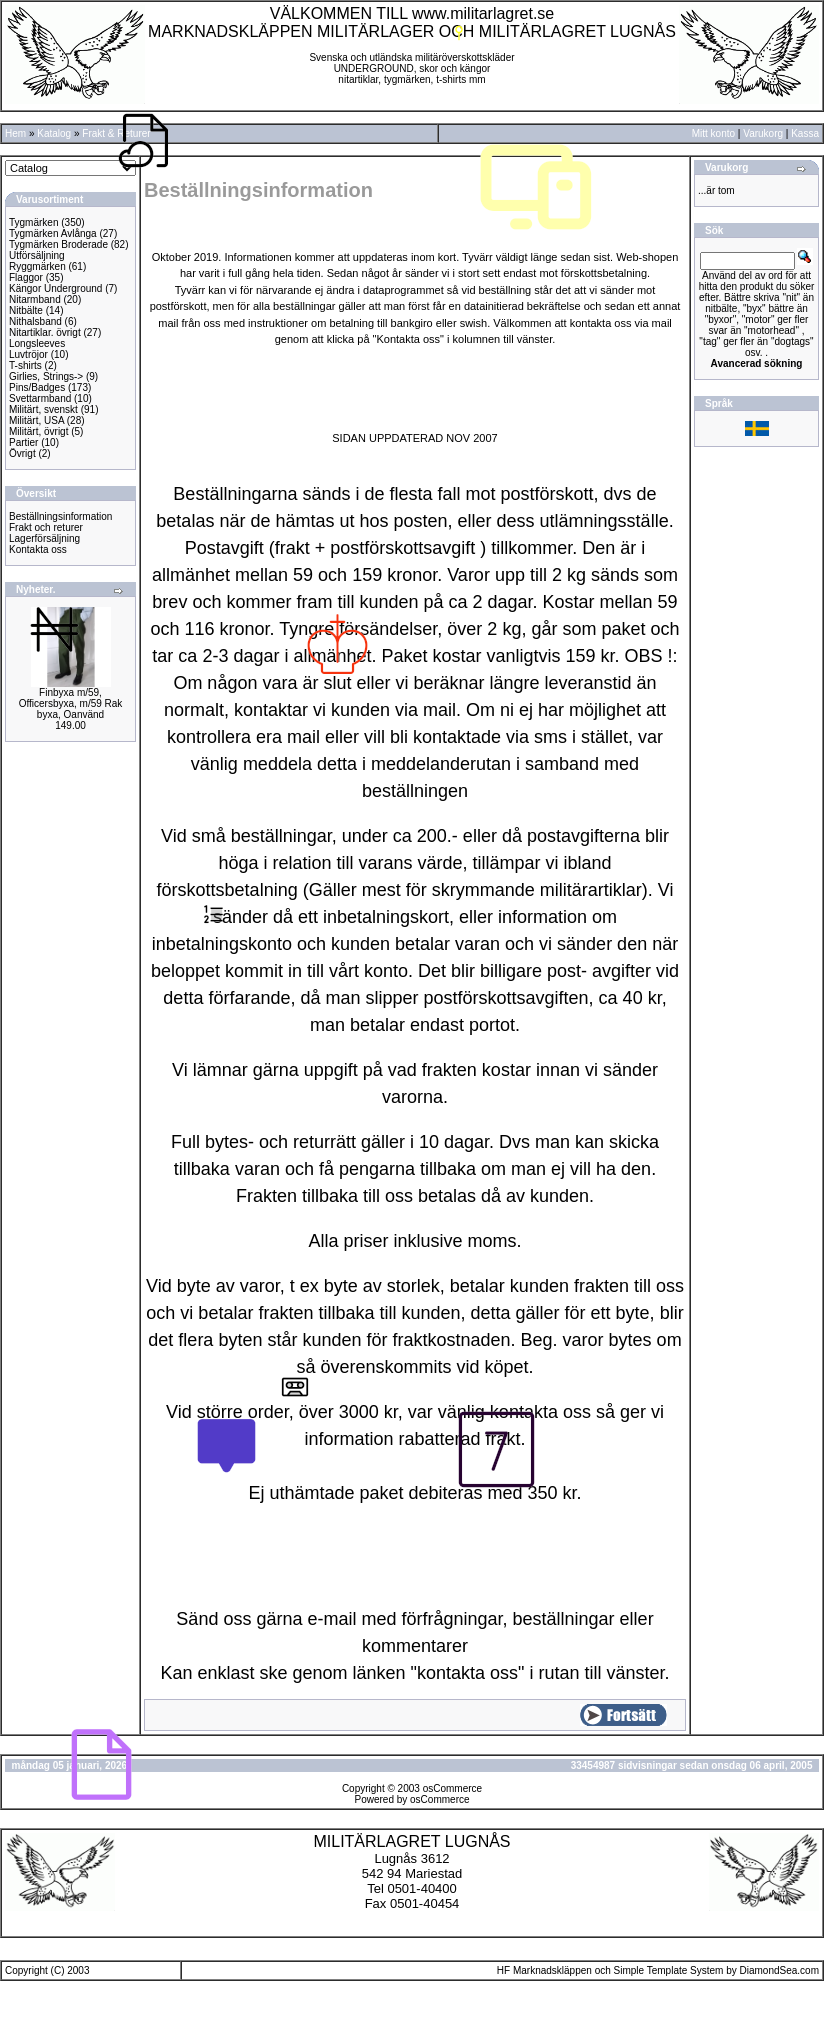  What do you see at coordinates (54, 629) in the screenshot?
I see `indicates Nigerian naira currency` at bounding box center [54, 629].